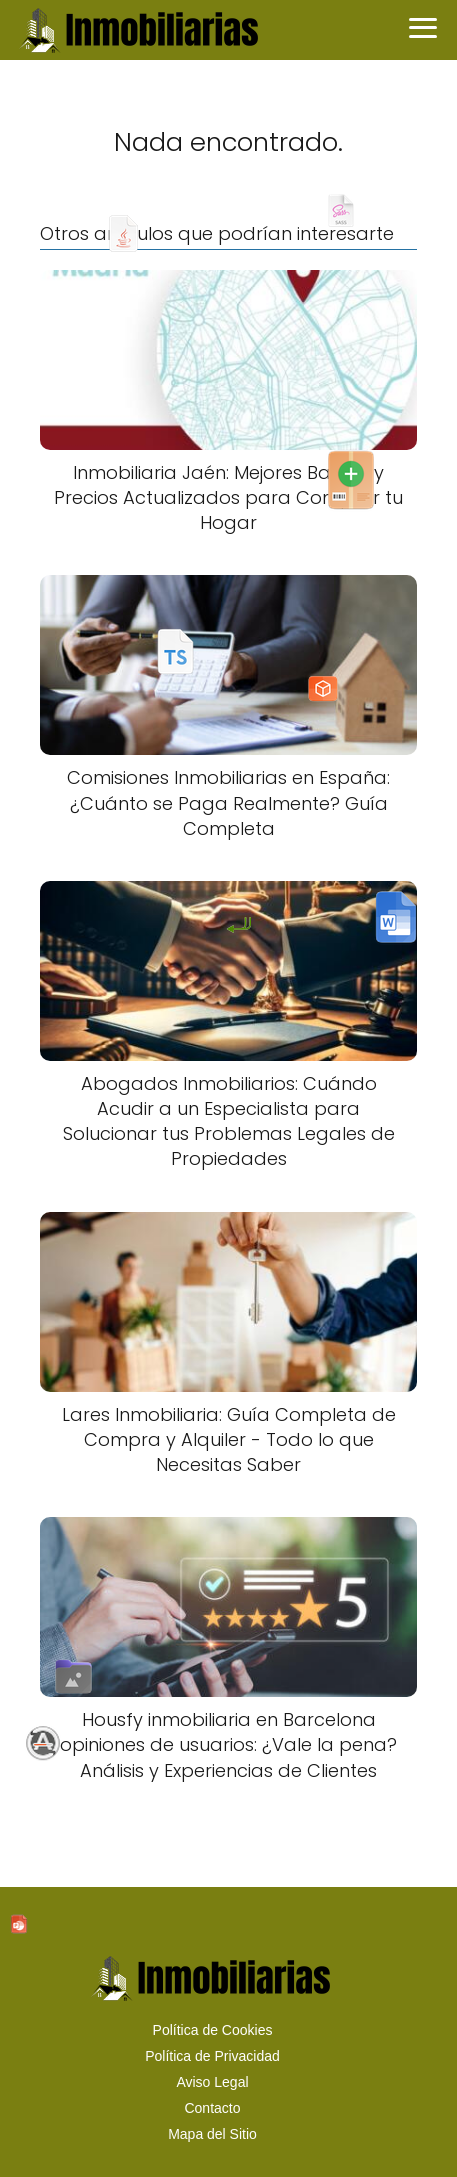  Describe the element at coordinates (43, 1743) in the screenshot. I see `check for available software updates` at that location.